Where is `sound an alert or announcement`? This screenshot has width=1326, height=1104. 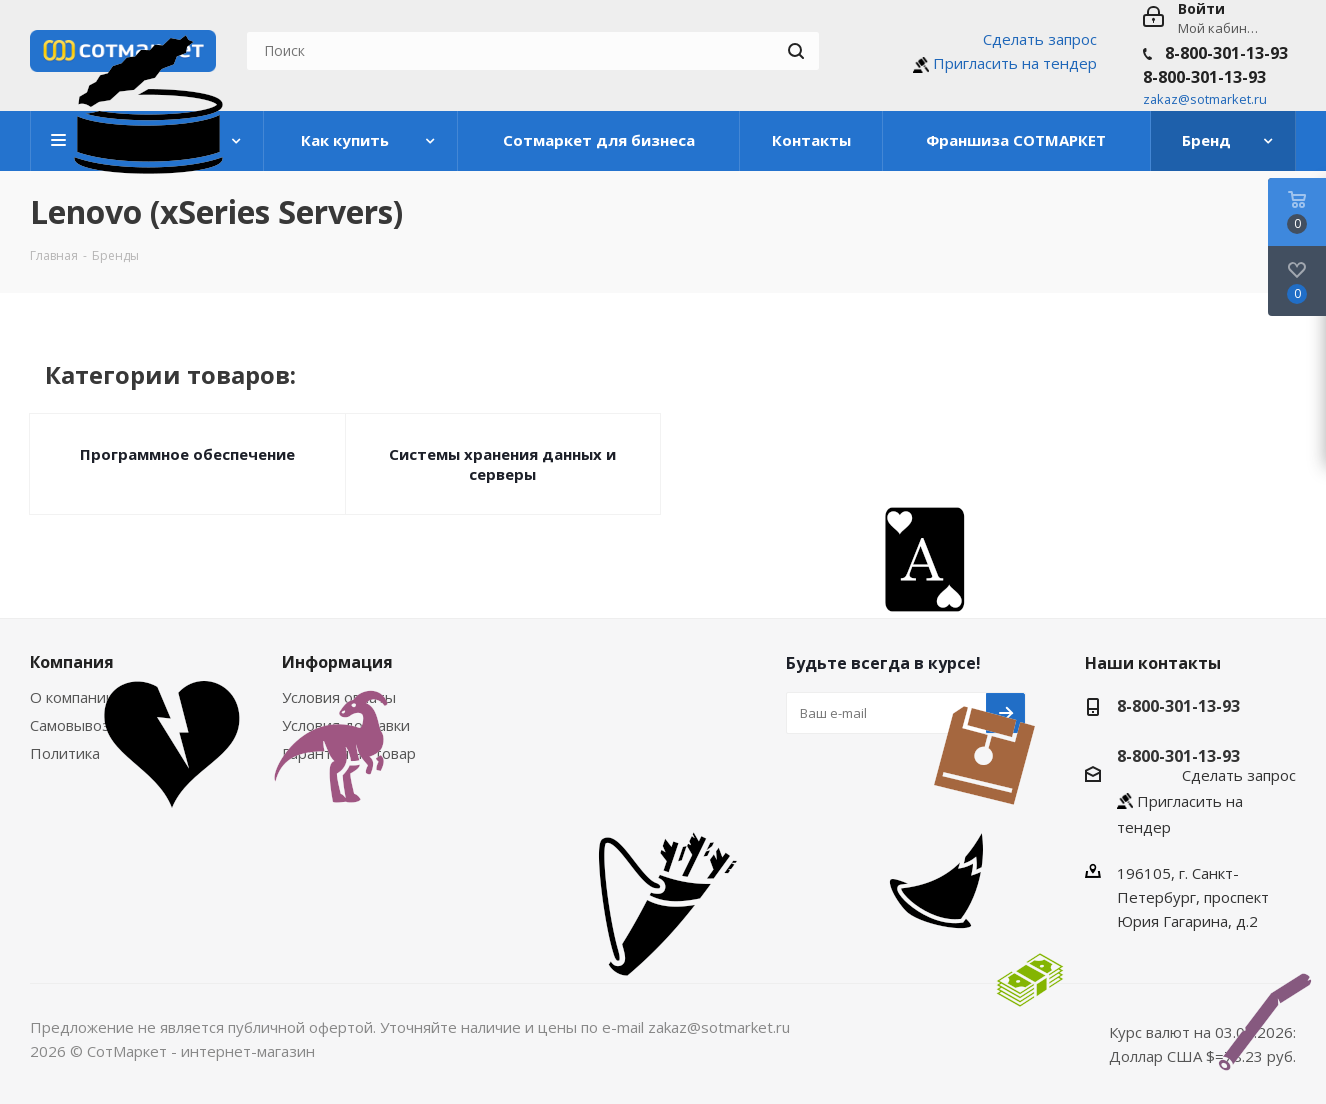 sound an alert or announcement is located at coordinates (938, 878).